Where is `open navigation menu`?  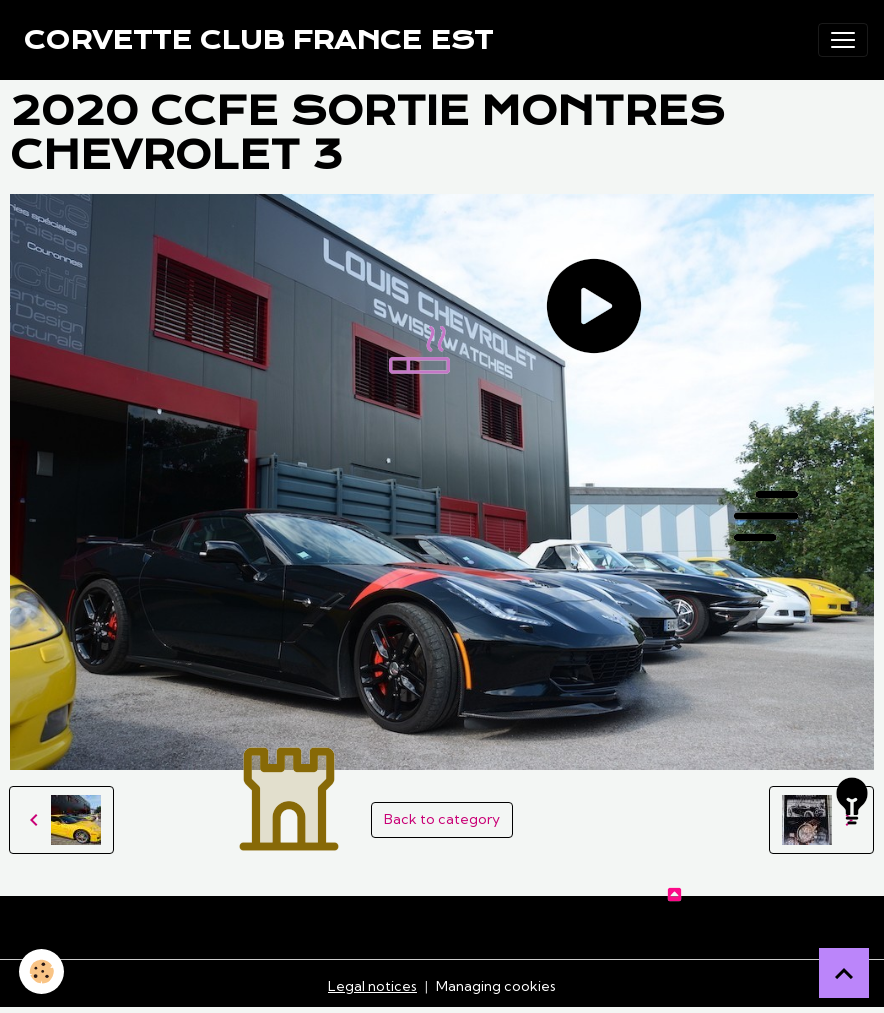
open navigation menu is located at coordinates (766, 516).